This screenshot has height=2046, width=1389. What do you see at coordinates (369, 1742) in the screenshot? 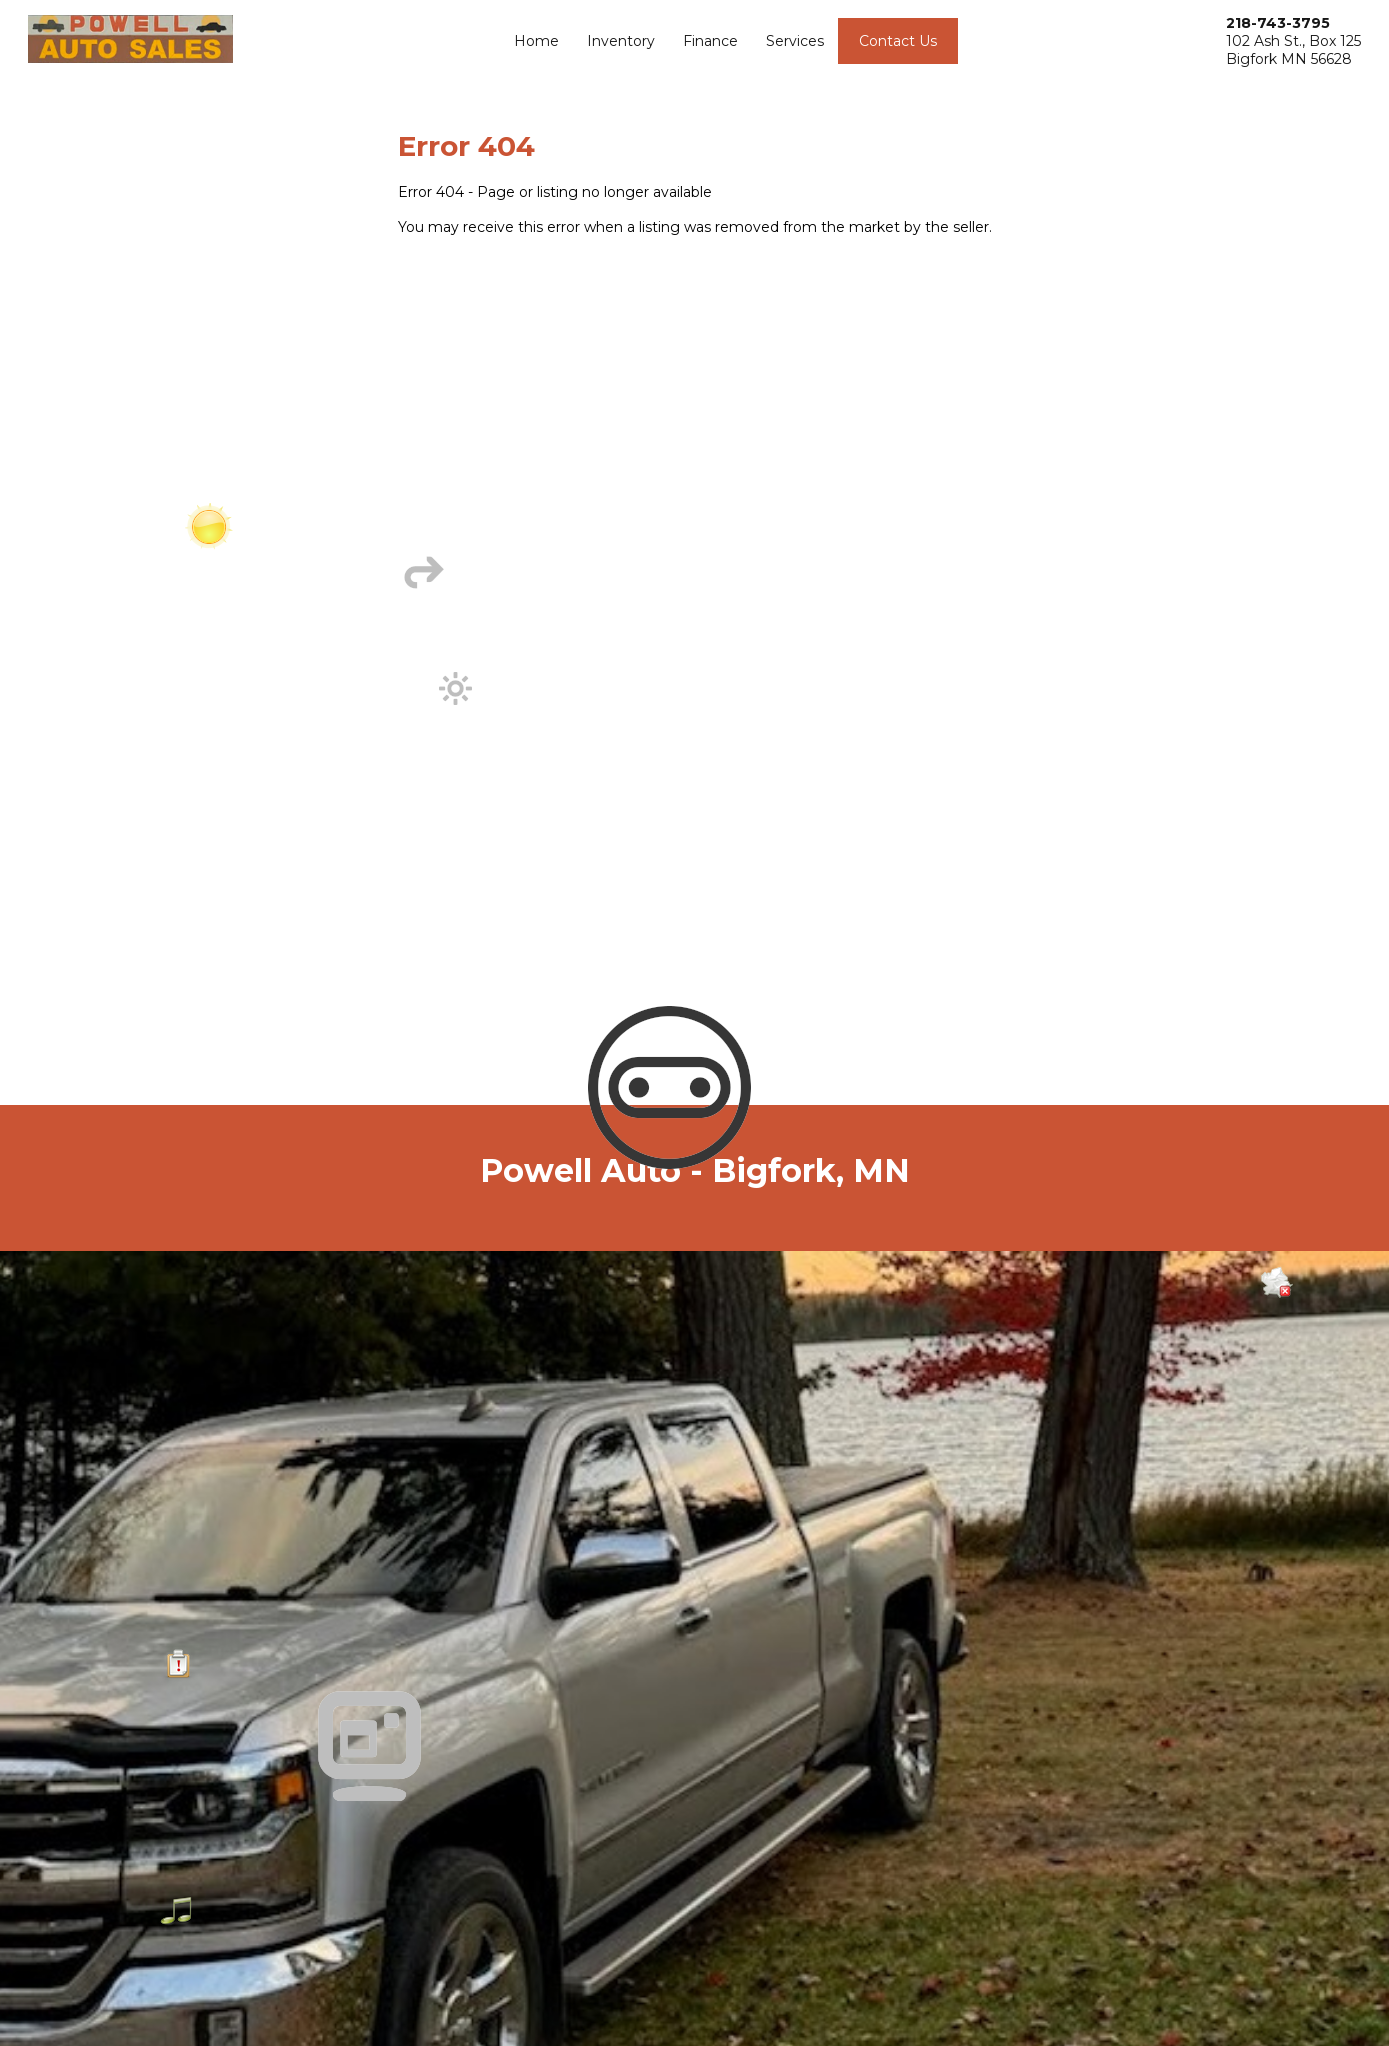
I see `configure remote desktop settings` at bounding box center [369, 1742].